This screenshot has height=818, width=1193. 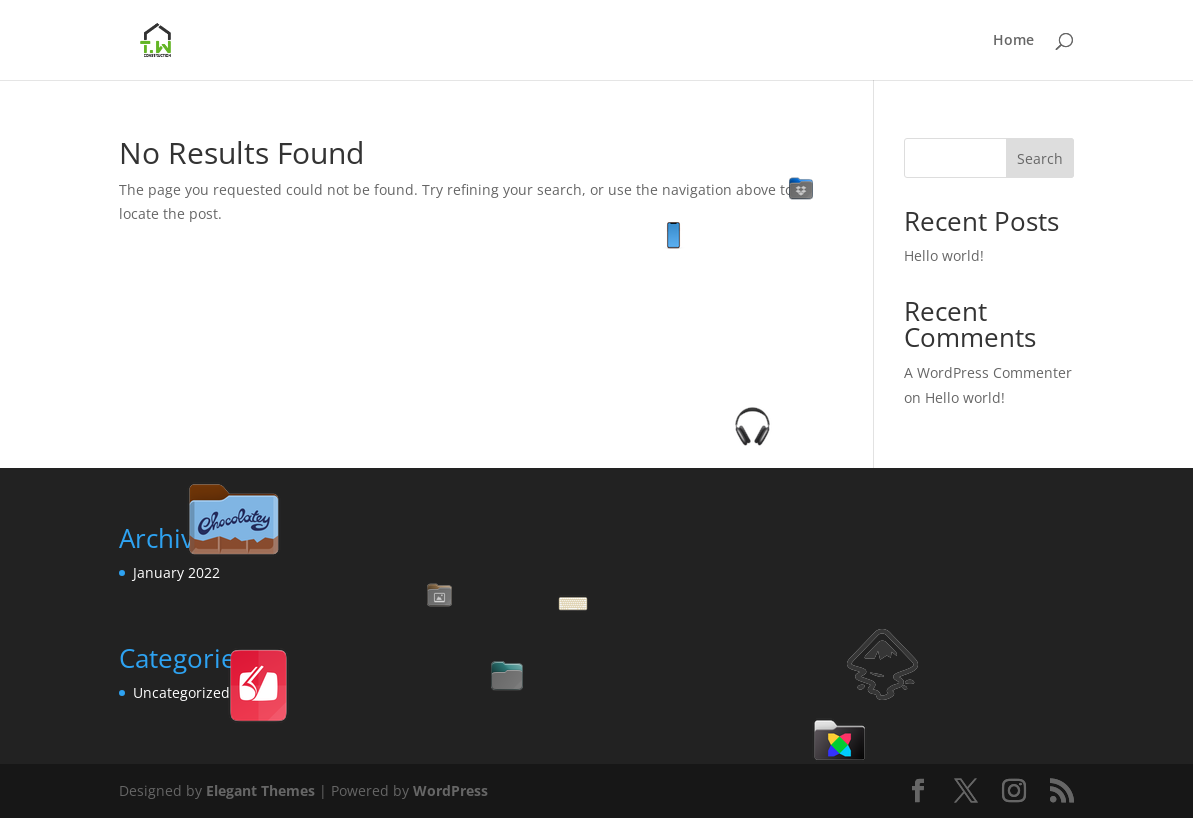 What do you see at coordinates (573, 604) in the screenshot?
I see `indicates keyboard with yellow backlighting enabled` at bounding box center [573, 604].